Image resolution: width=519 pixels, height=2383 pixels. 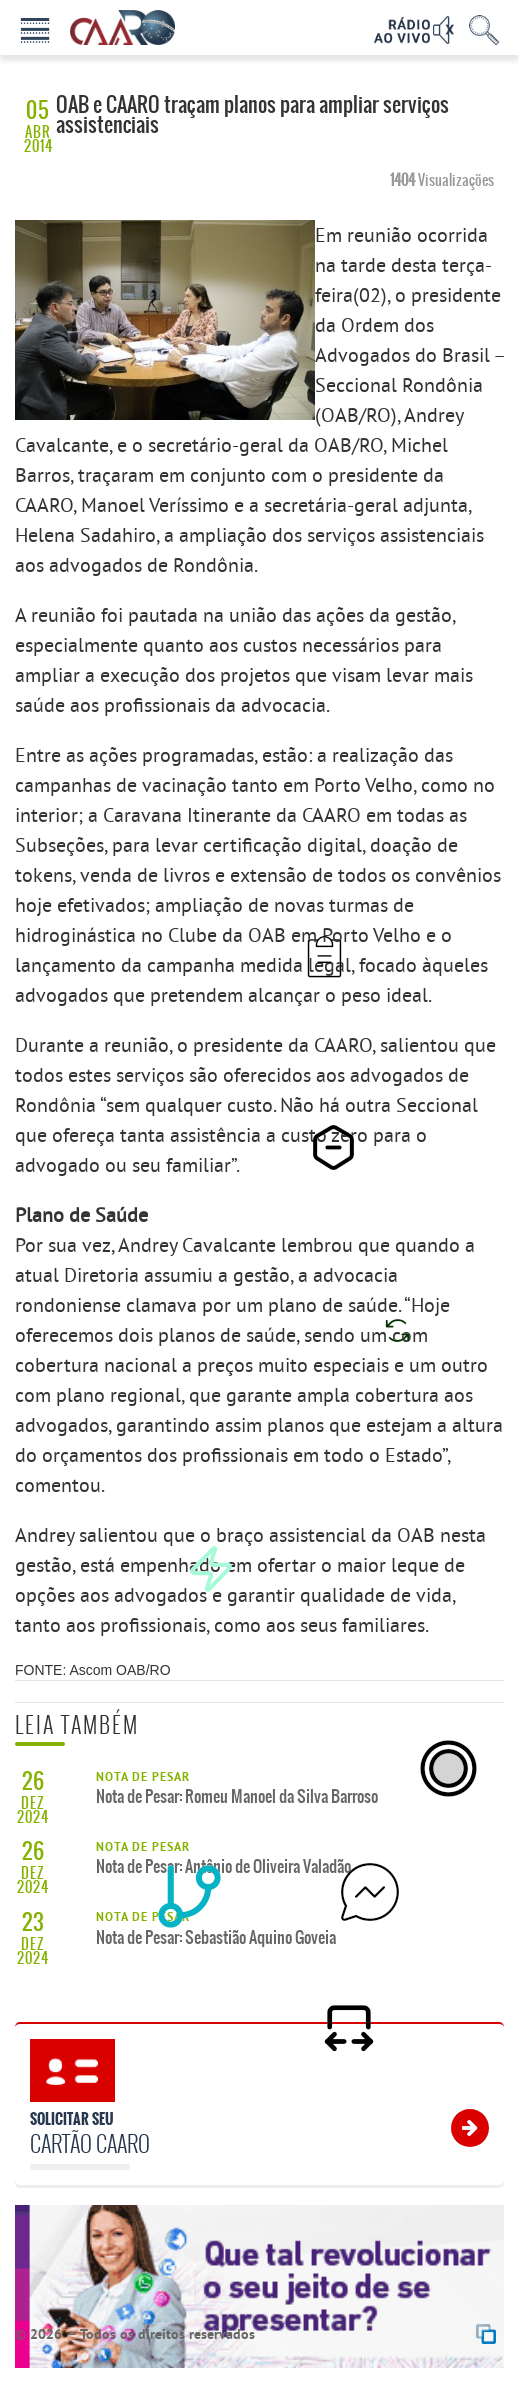 I want to click on open facebook messenger, so click(x=370, y=1892).